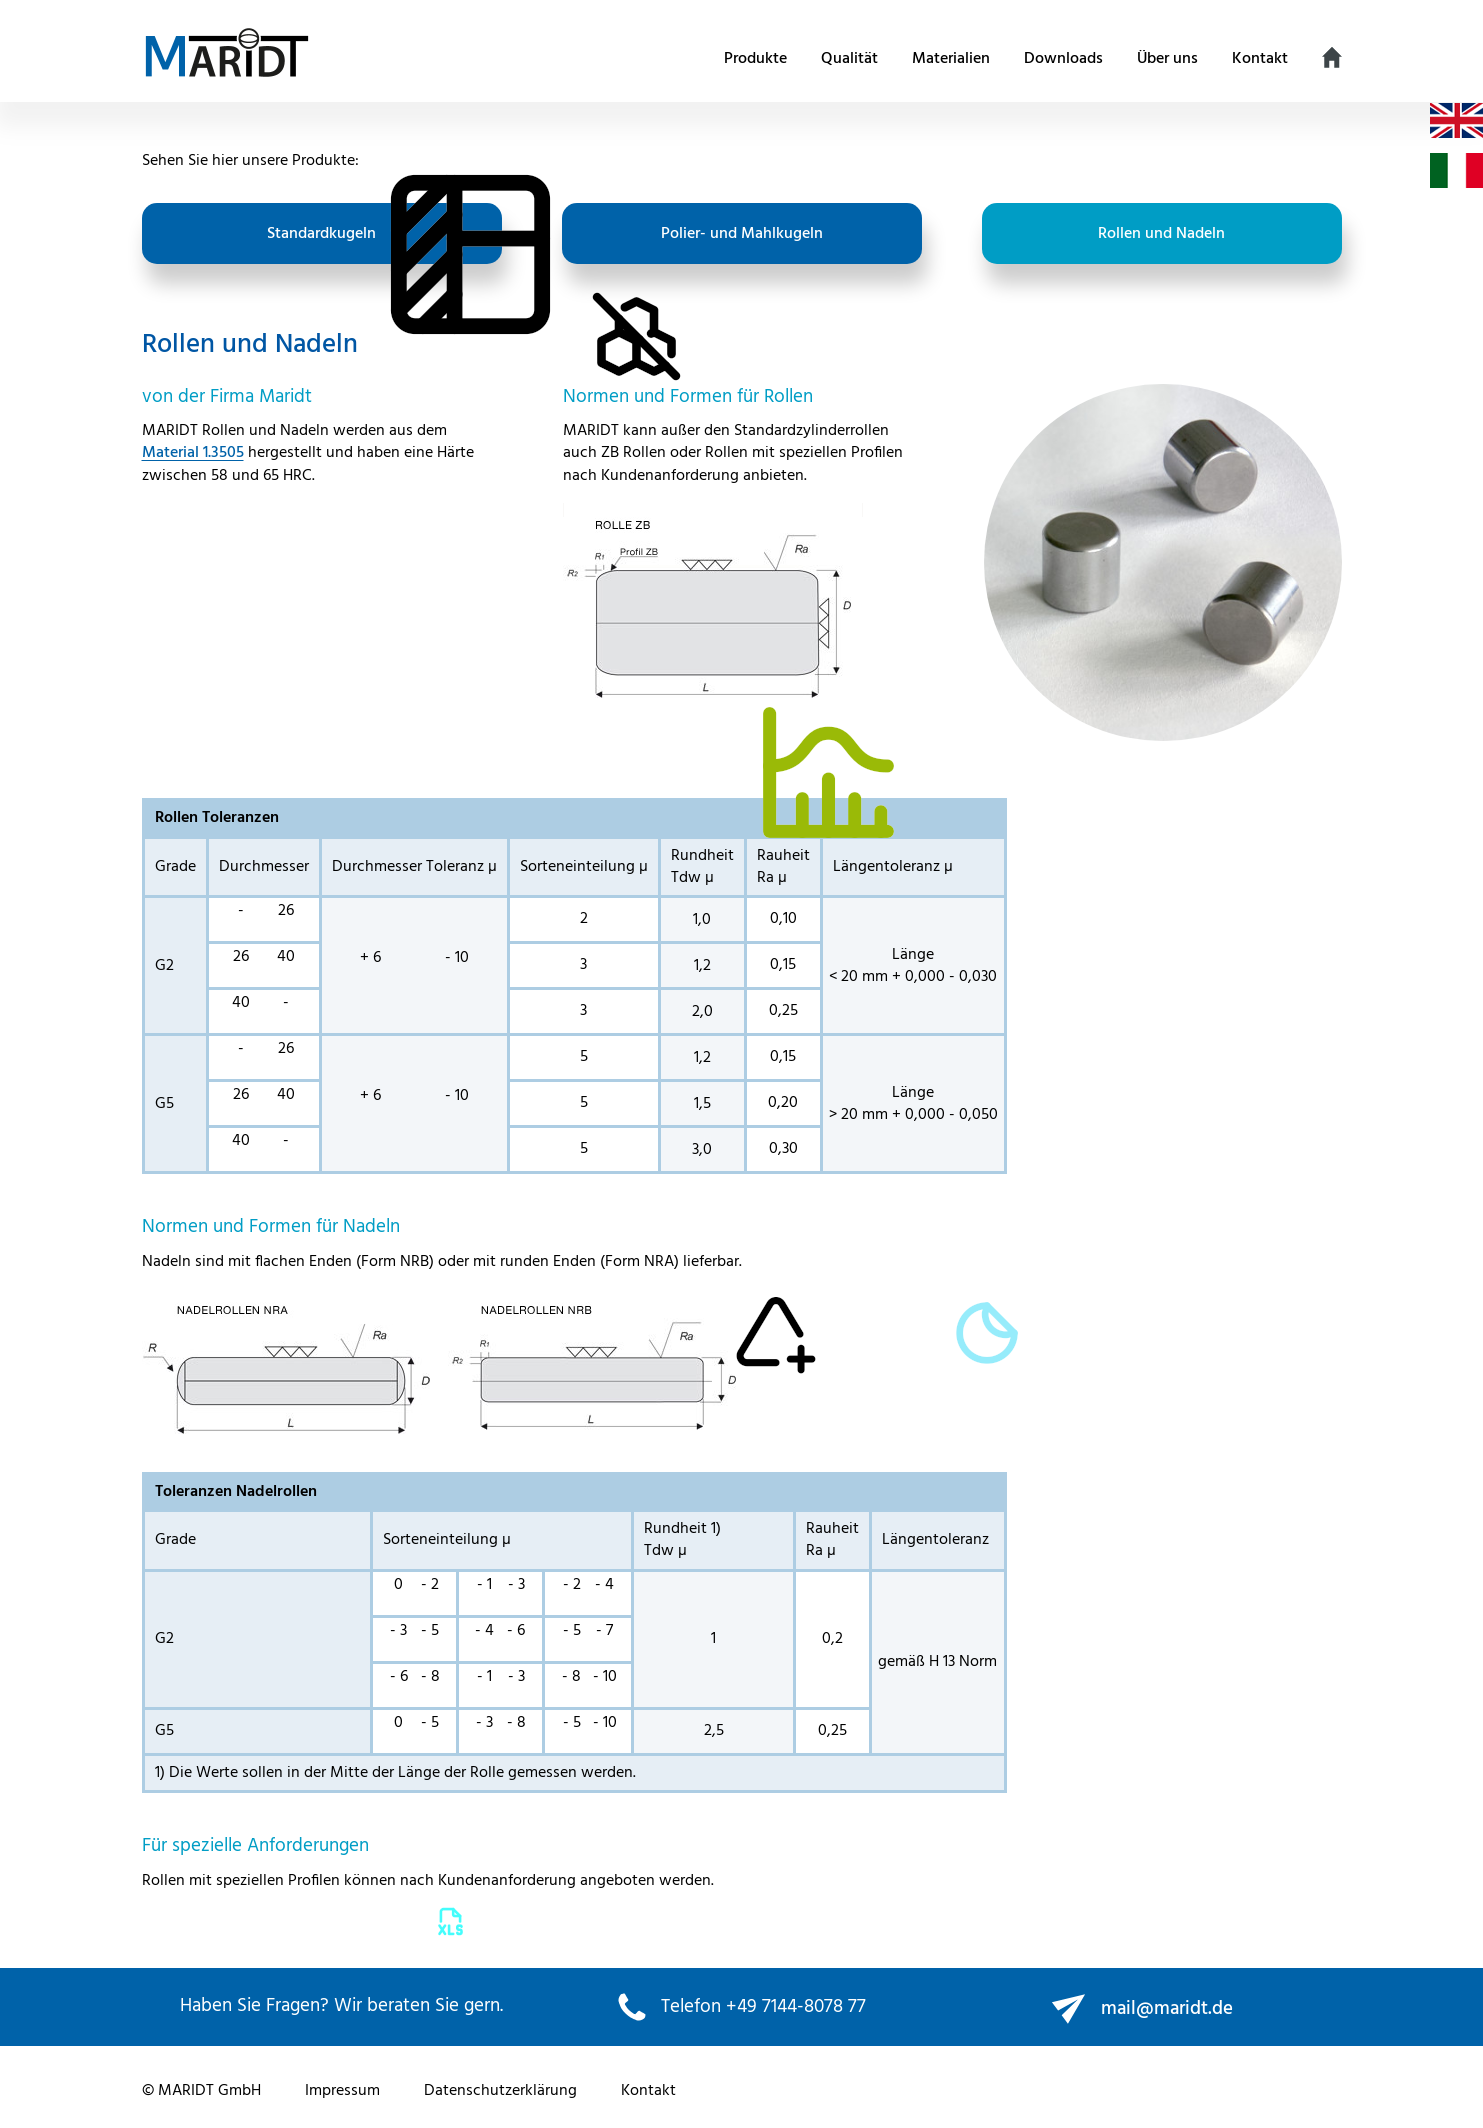  Describe the element at coordinates (450, 1921) in the screenshot. I see `indicates an Excel spreadsheet file` at that location.